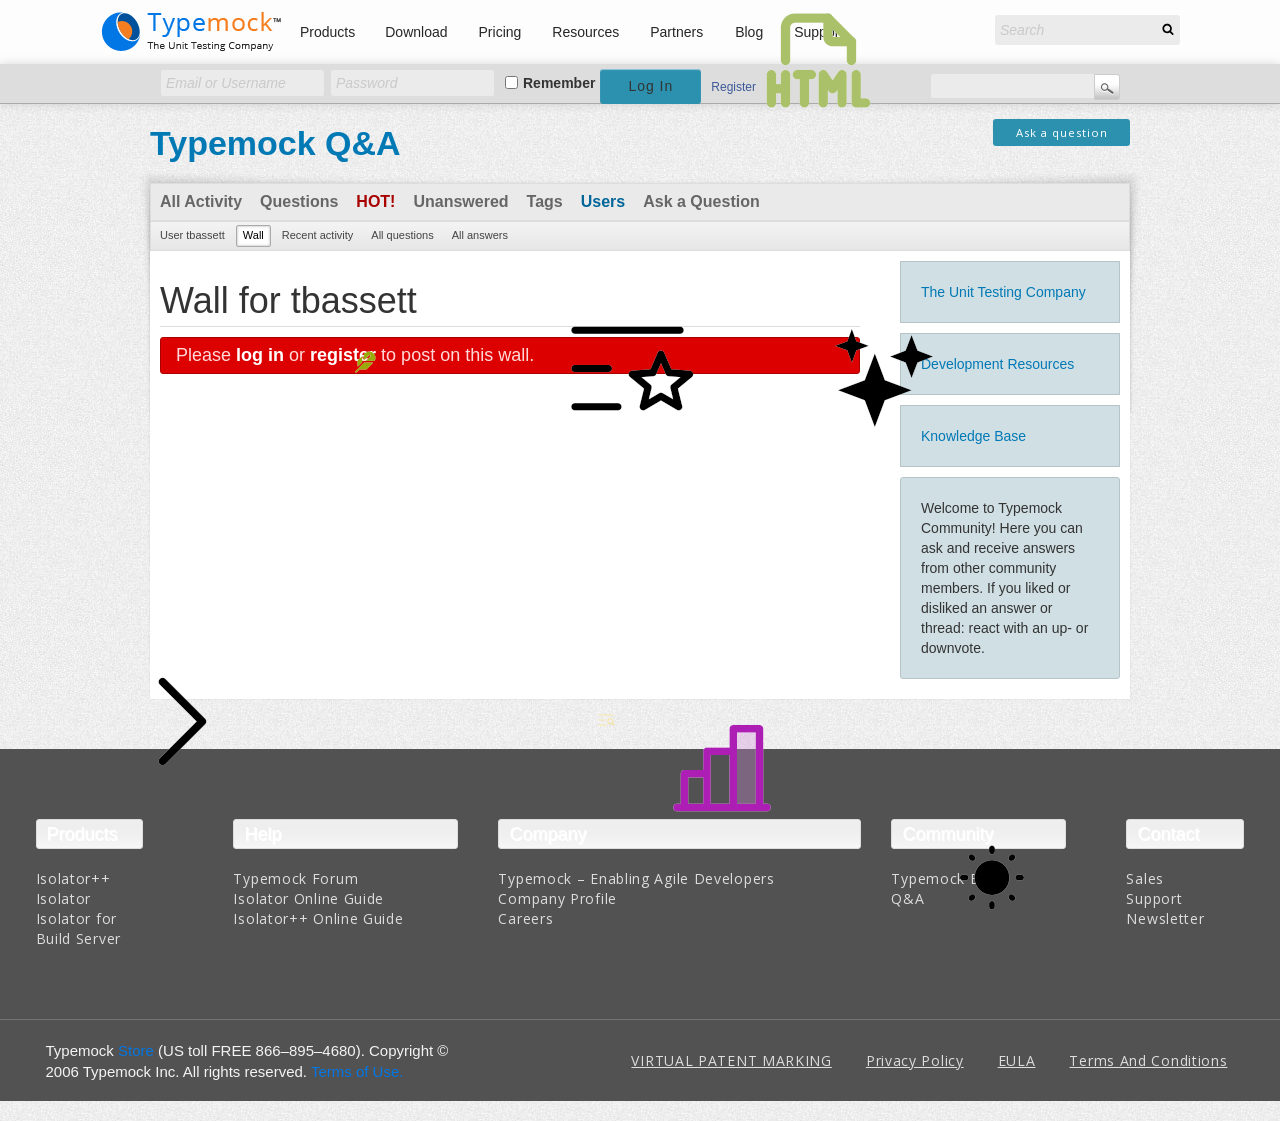 This screenshot has width=1280, height=1121. Describe the element at coordinates (884, 378) in the screenshot. I see `indicates AI-generated or enhanced content` at that location.